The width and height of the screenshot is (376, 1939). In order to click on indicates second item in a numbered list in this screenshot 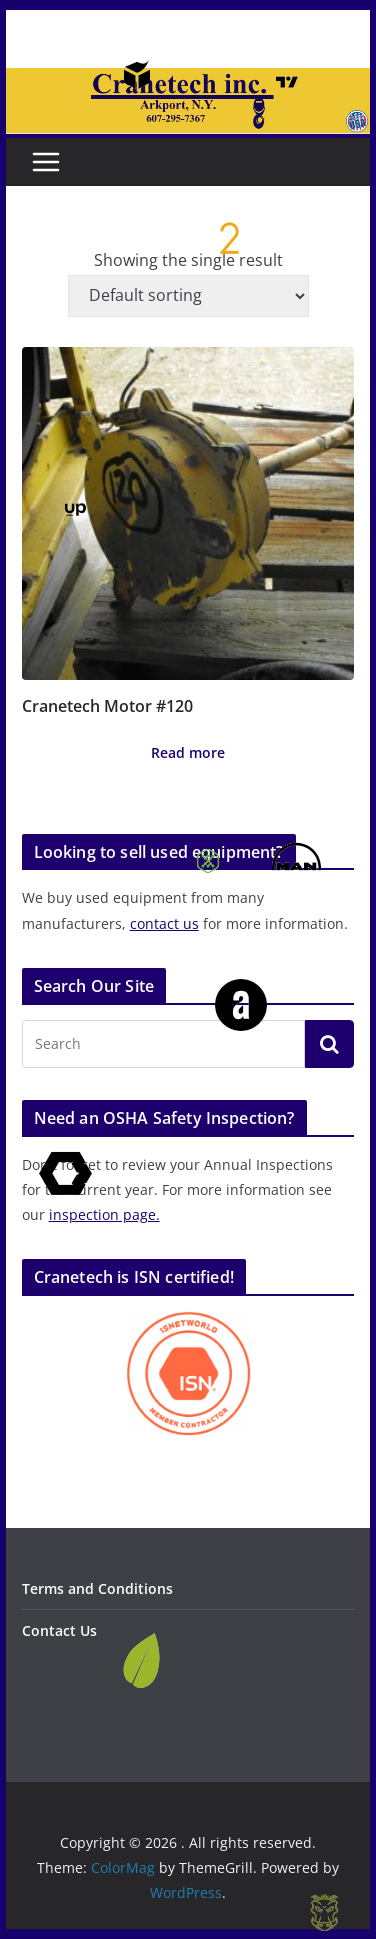, I will do `click(229, 238)`.